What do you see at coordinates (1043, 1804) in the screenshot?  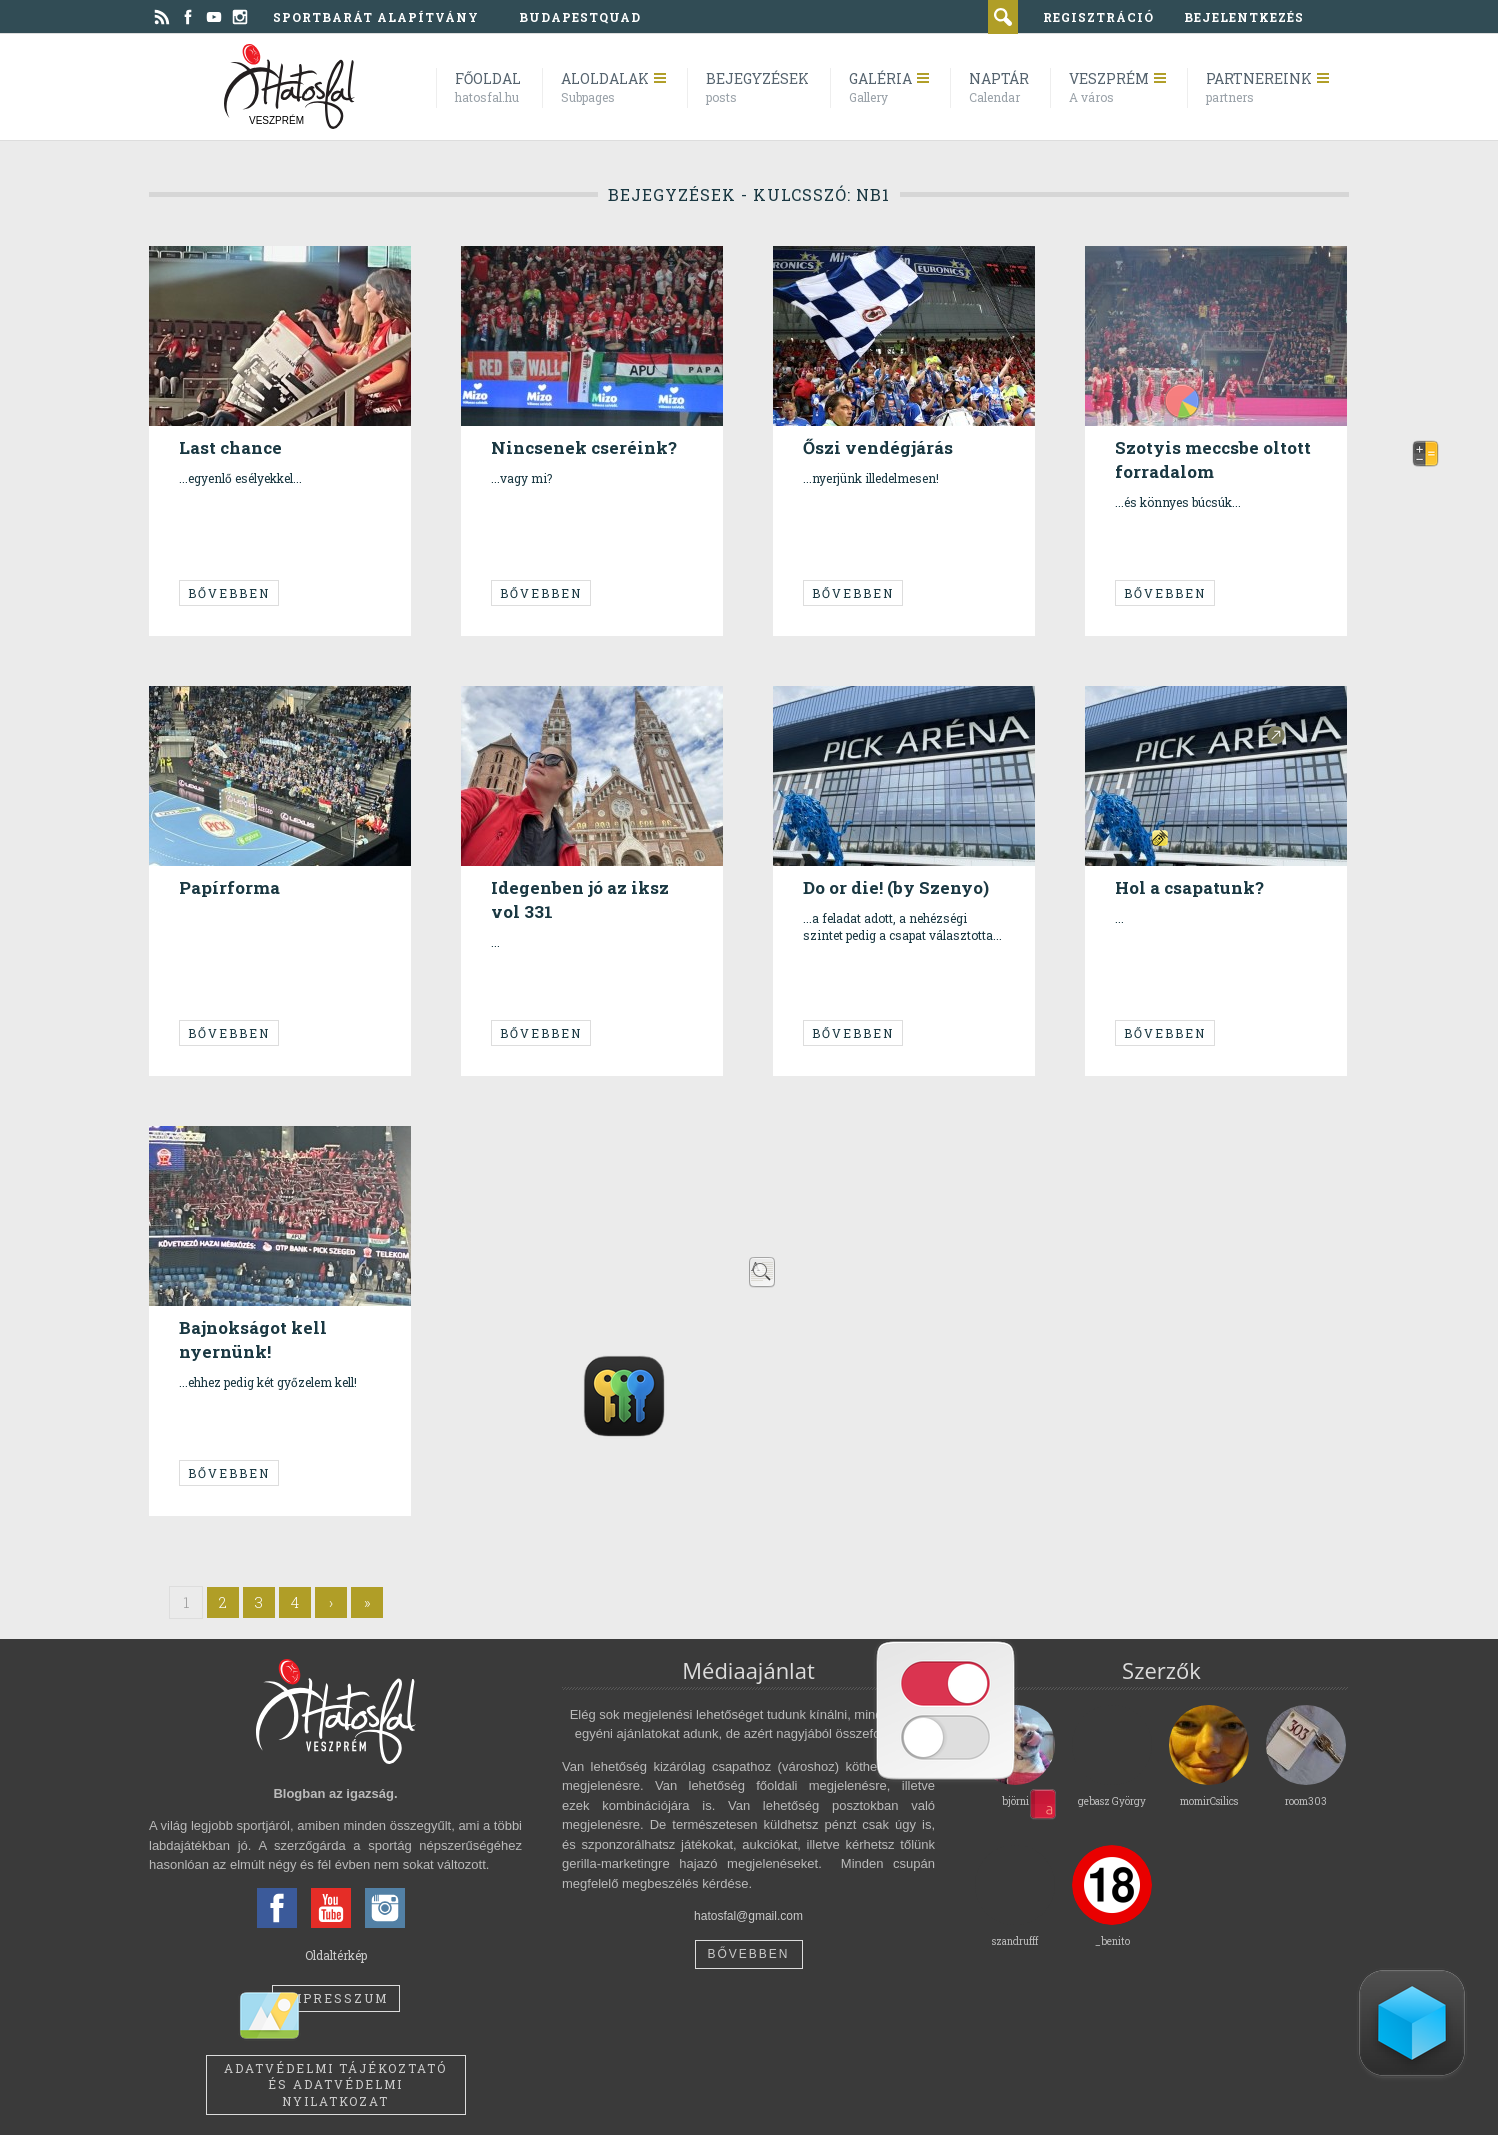 I see `open the dictionary app` at bounding box center [1043, 1804].